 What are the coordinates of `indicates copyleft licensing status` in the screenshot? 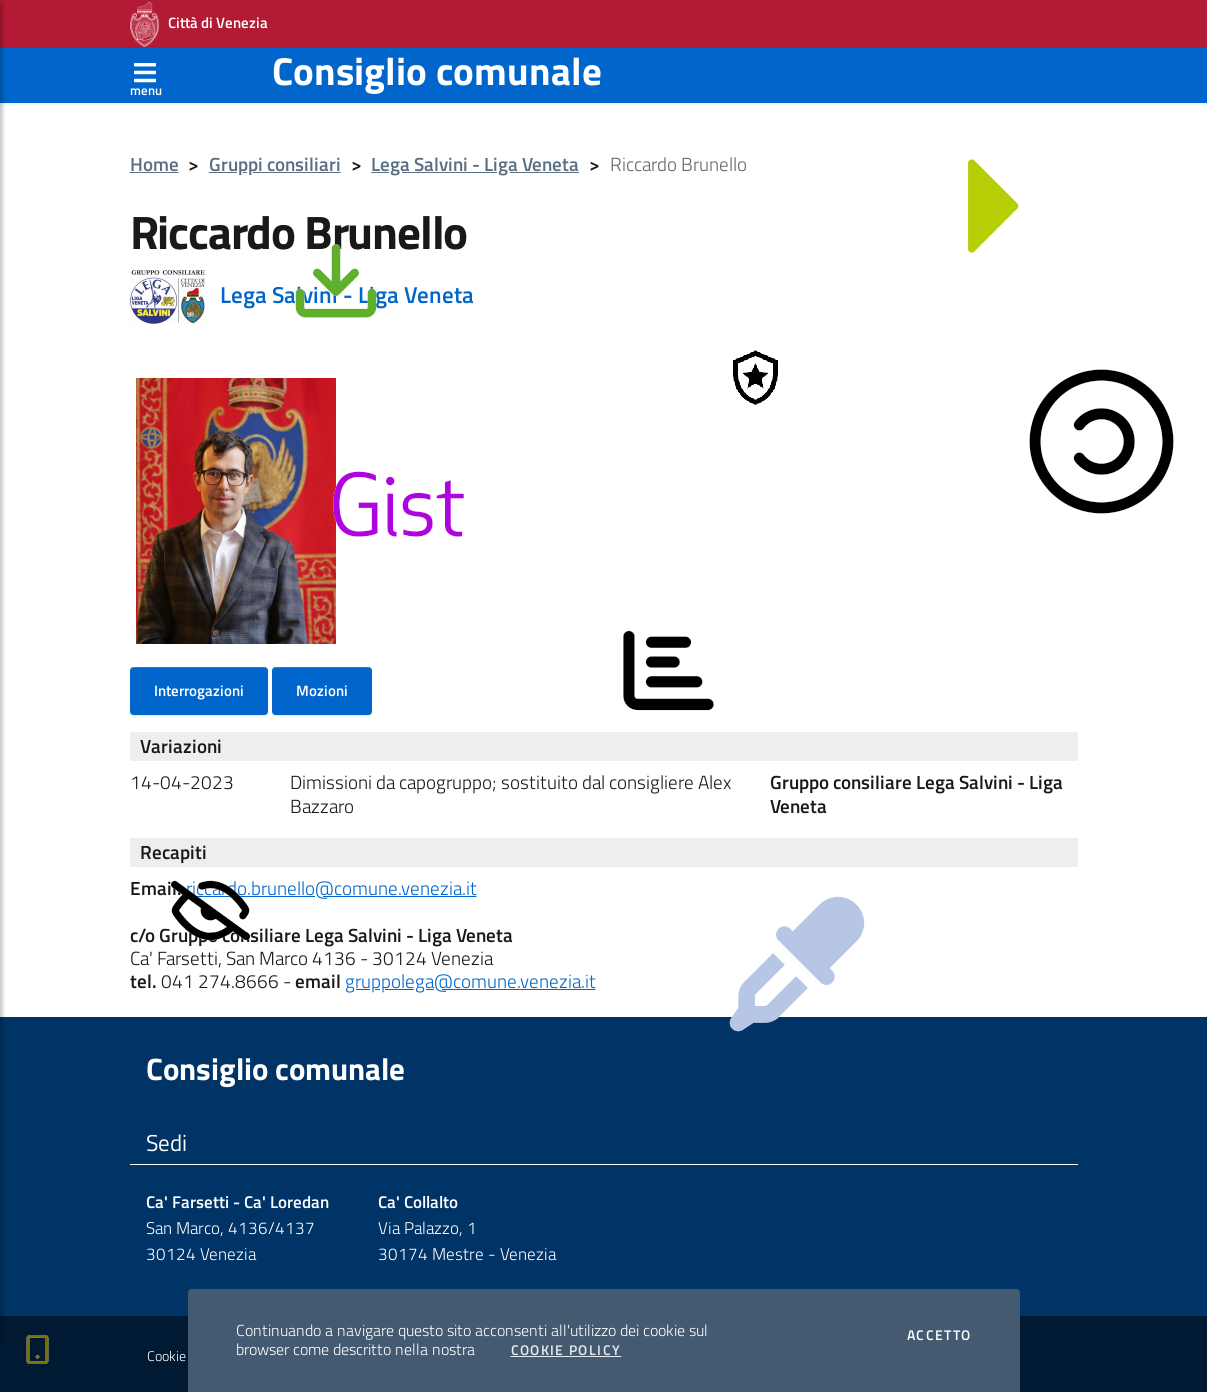 It's located at (1101, 441).